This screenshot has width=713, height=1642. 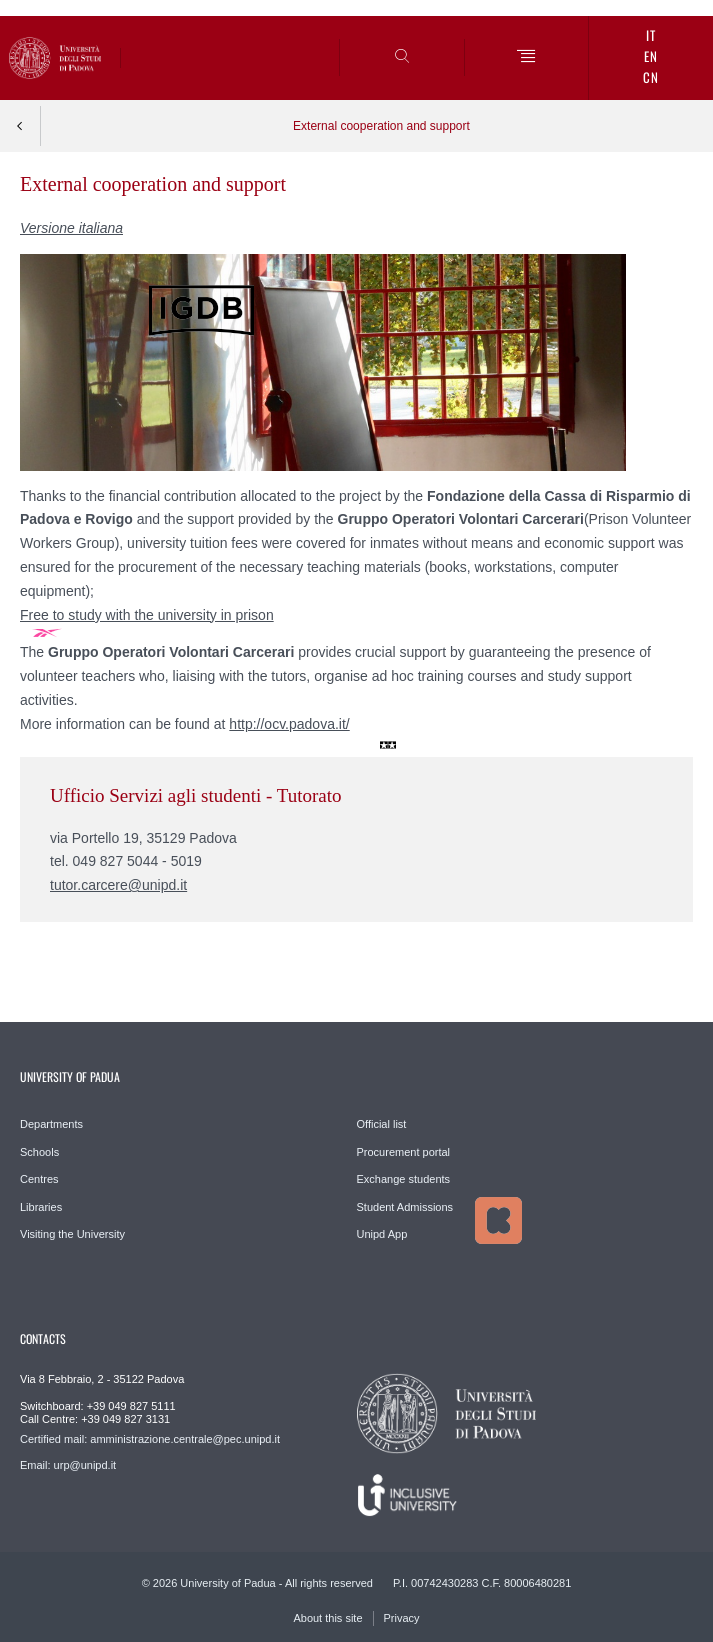 What do you see at coordinates (47, 633) in the screenshot?
I see `visit the Reebok website or app` at bounding box center [47, 633].